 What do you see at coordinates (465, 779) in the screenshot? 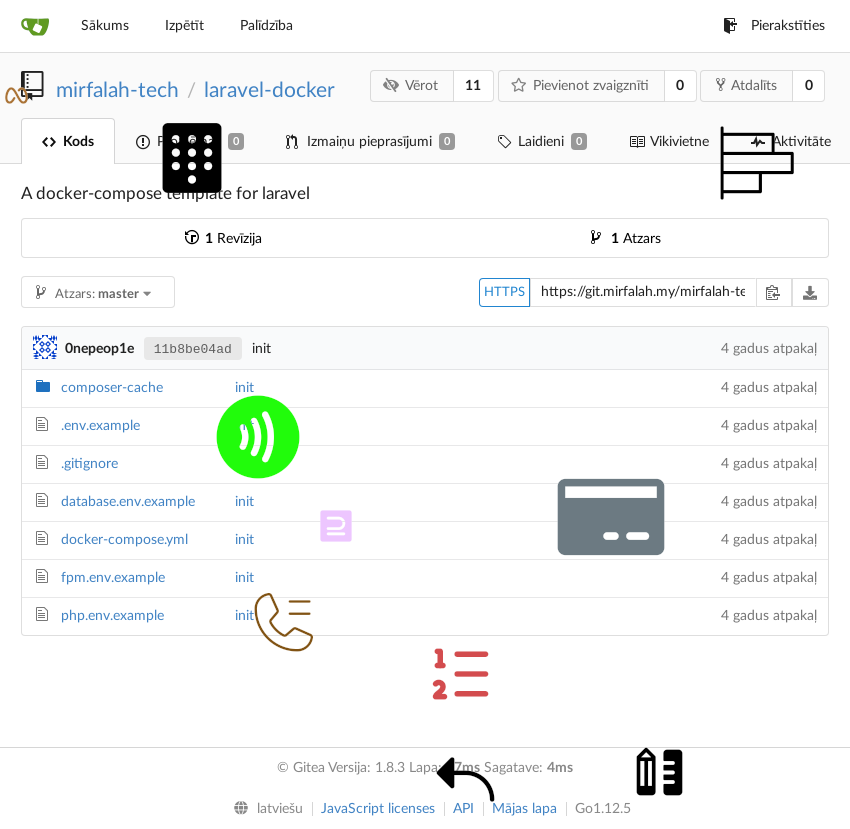
I see `reply to a message` at bounding box center [465, 779].